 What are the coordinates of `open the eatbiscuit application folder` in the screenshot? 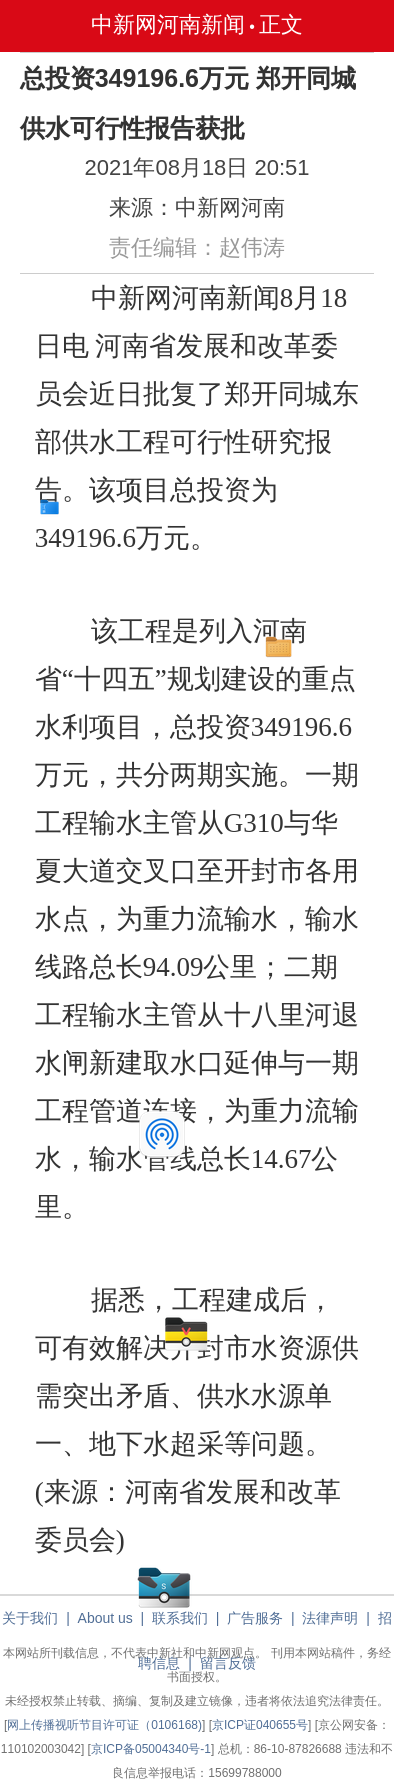 It's located at (278, 647).